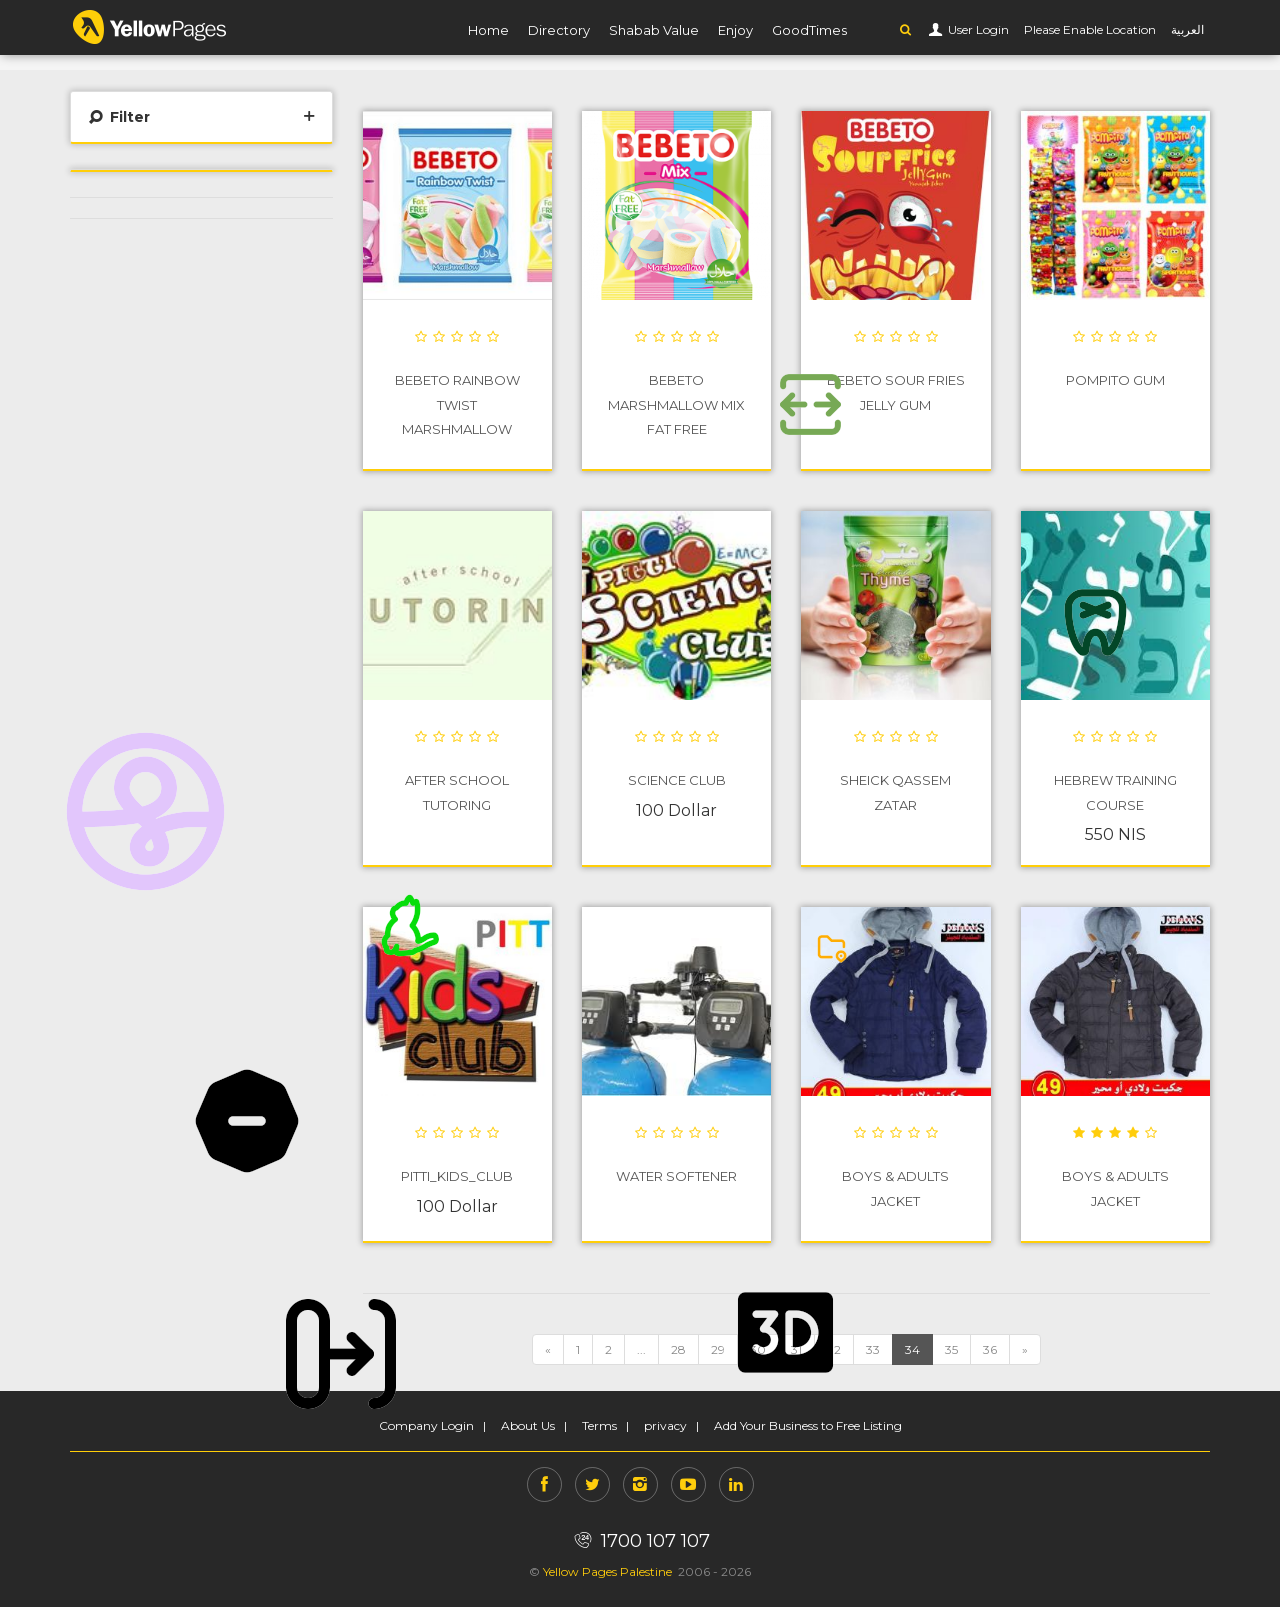  What do you see at coordinates (785, 1332) in the screenshot?
I see `switch to 3D view mode` at bounding box center [785, 1332].